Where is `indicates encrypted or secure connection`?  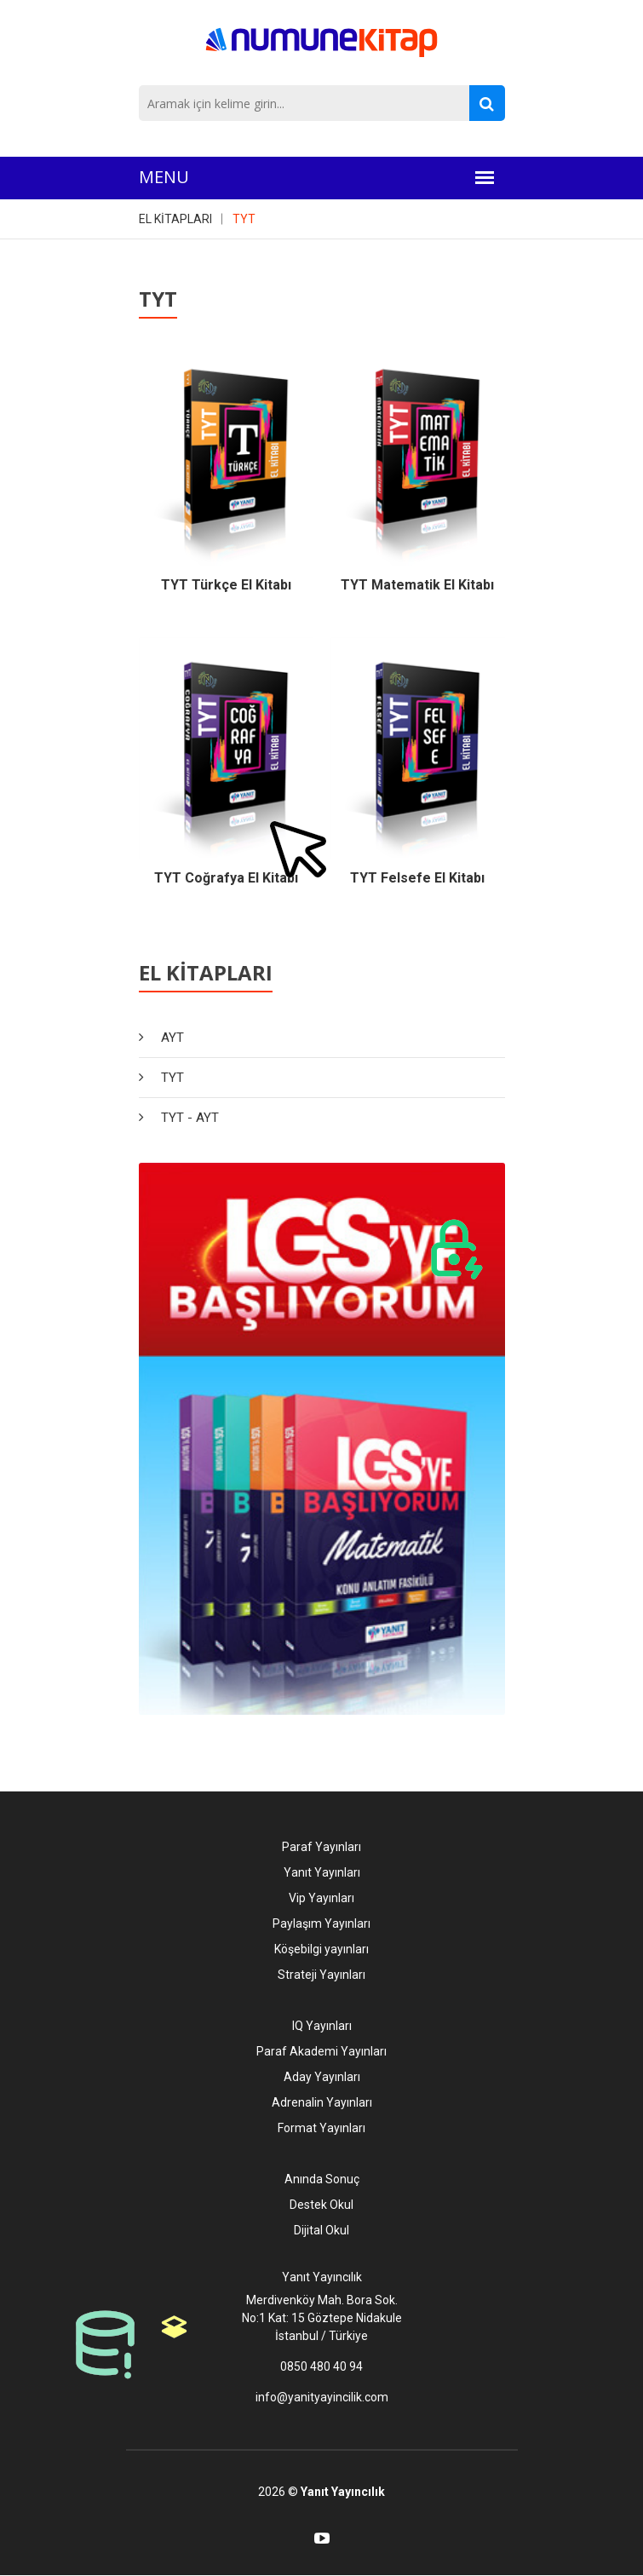 indicates encrypted or secure connection is located at coordinates (454, 1248).